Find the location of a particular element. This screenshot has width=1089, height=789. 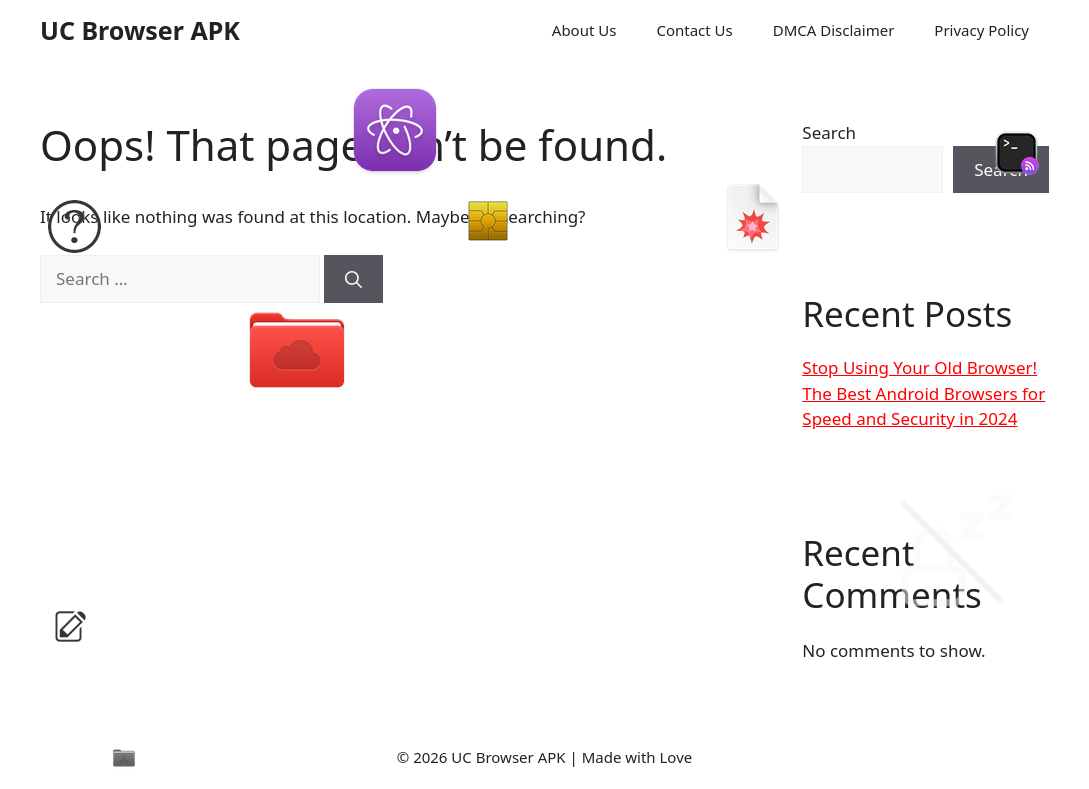

smart card or security token management is located at coordinates (488, 221).